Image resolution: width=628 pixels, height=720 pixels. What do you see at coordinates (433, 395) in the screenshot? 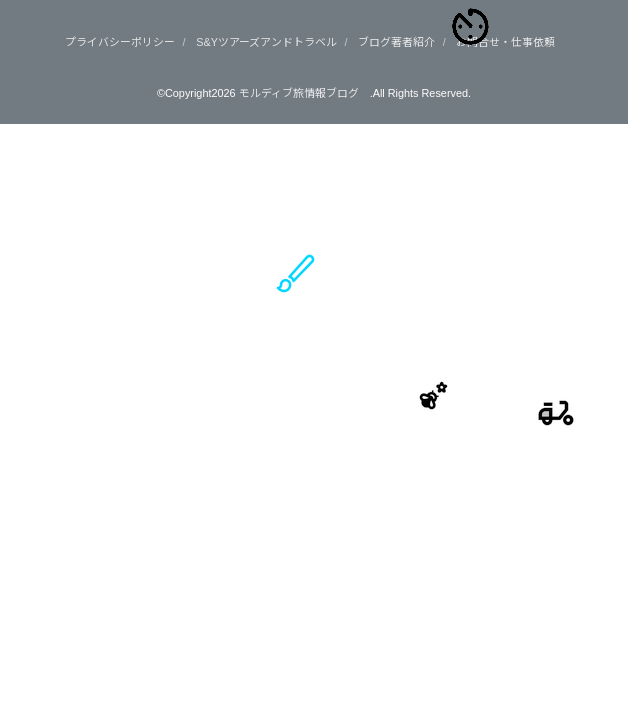
I see `access nature or outdoor-themed emoji` at bounding box center [433, 395].